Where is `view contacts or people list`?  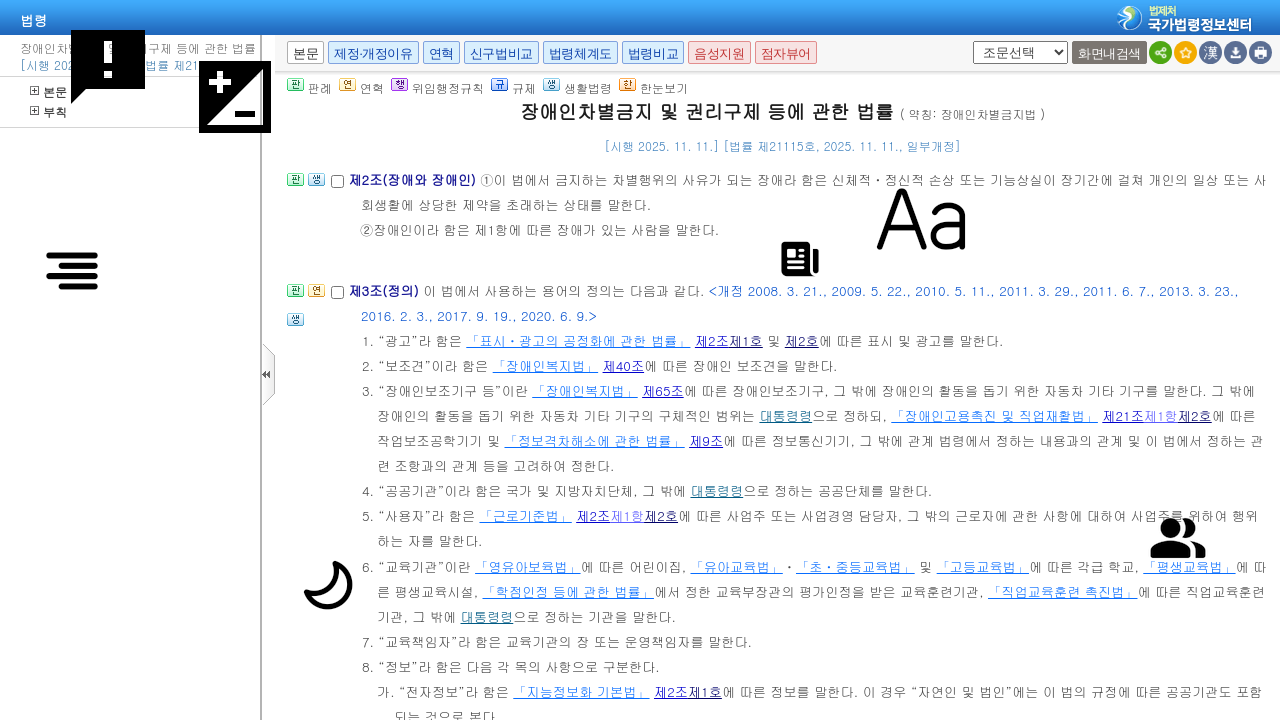 view contacts or people list is located at coordinates (1178, 538).